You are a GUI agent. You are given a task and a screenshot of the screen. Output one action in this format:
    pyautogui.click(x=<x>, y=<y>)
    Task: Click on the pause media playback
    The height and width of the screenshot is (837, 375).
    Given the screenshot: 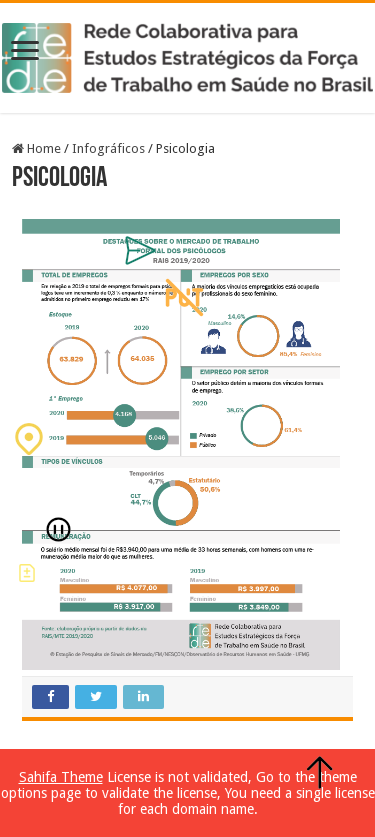 What is the action you would take?
    pyautogui.click(x=58, y=529)
    